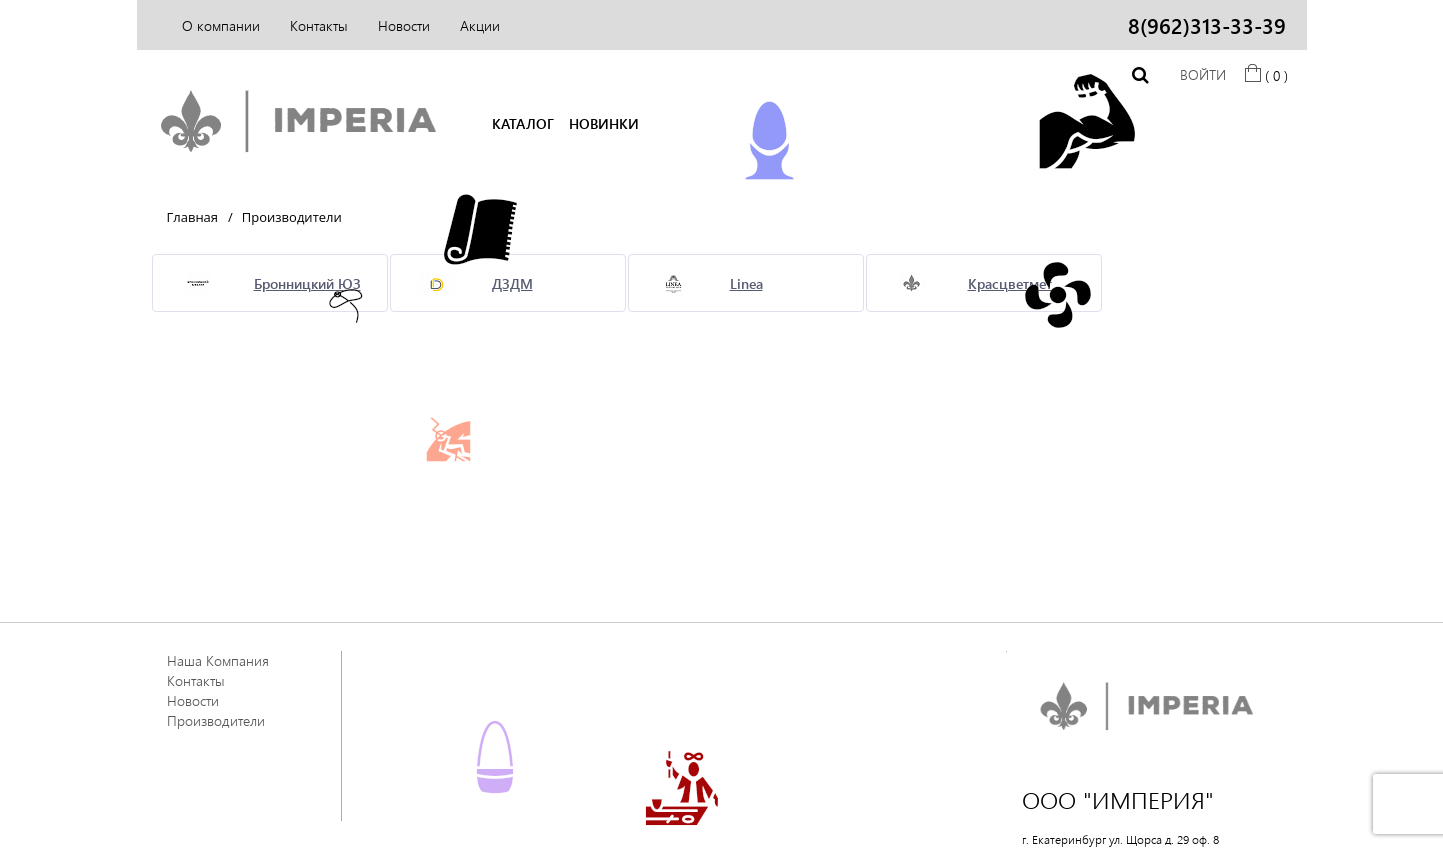  I want to click on activate a lightning-based attack or ability, so click(448, 439).